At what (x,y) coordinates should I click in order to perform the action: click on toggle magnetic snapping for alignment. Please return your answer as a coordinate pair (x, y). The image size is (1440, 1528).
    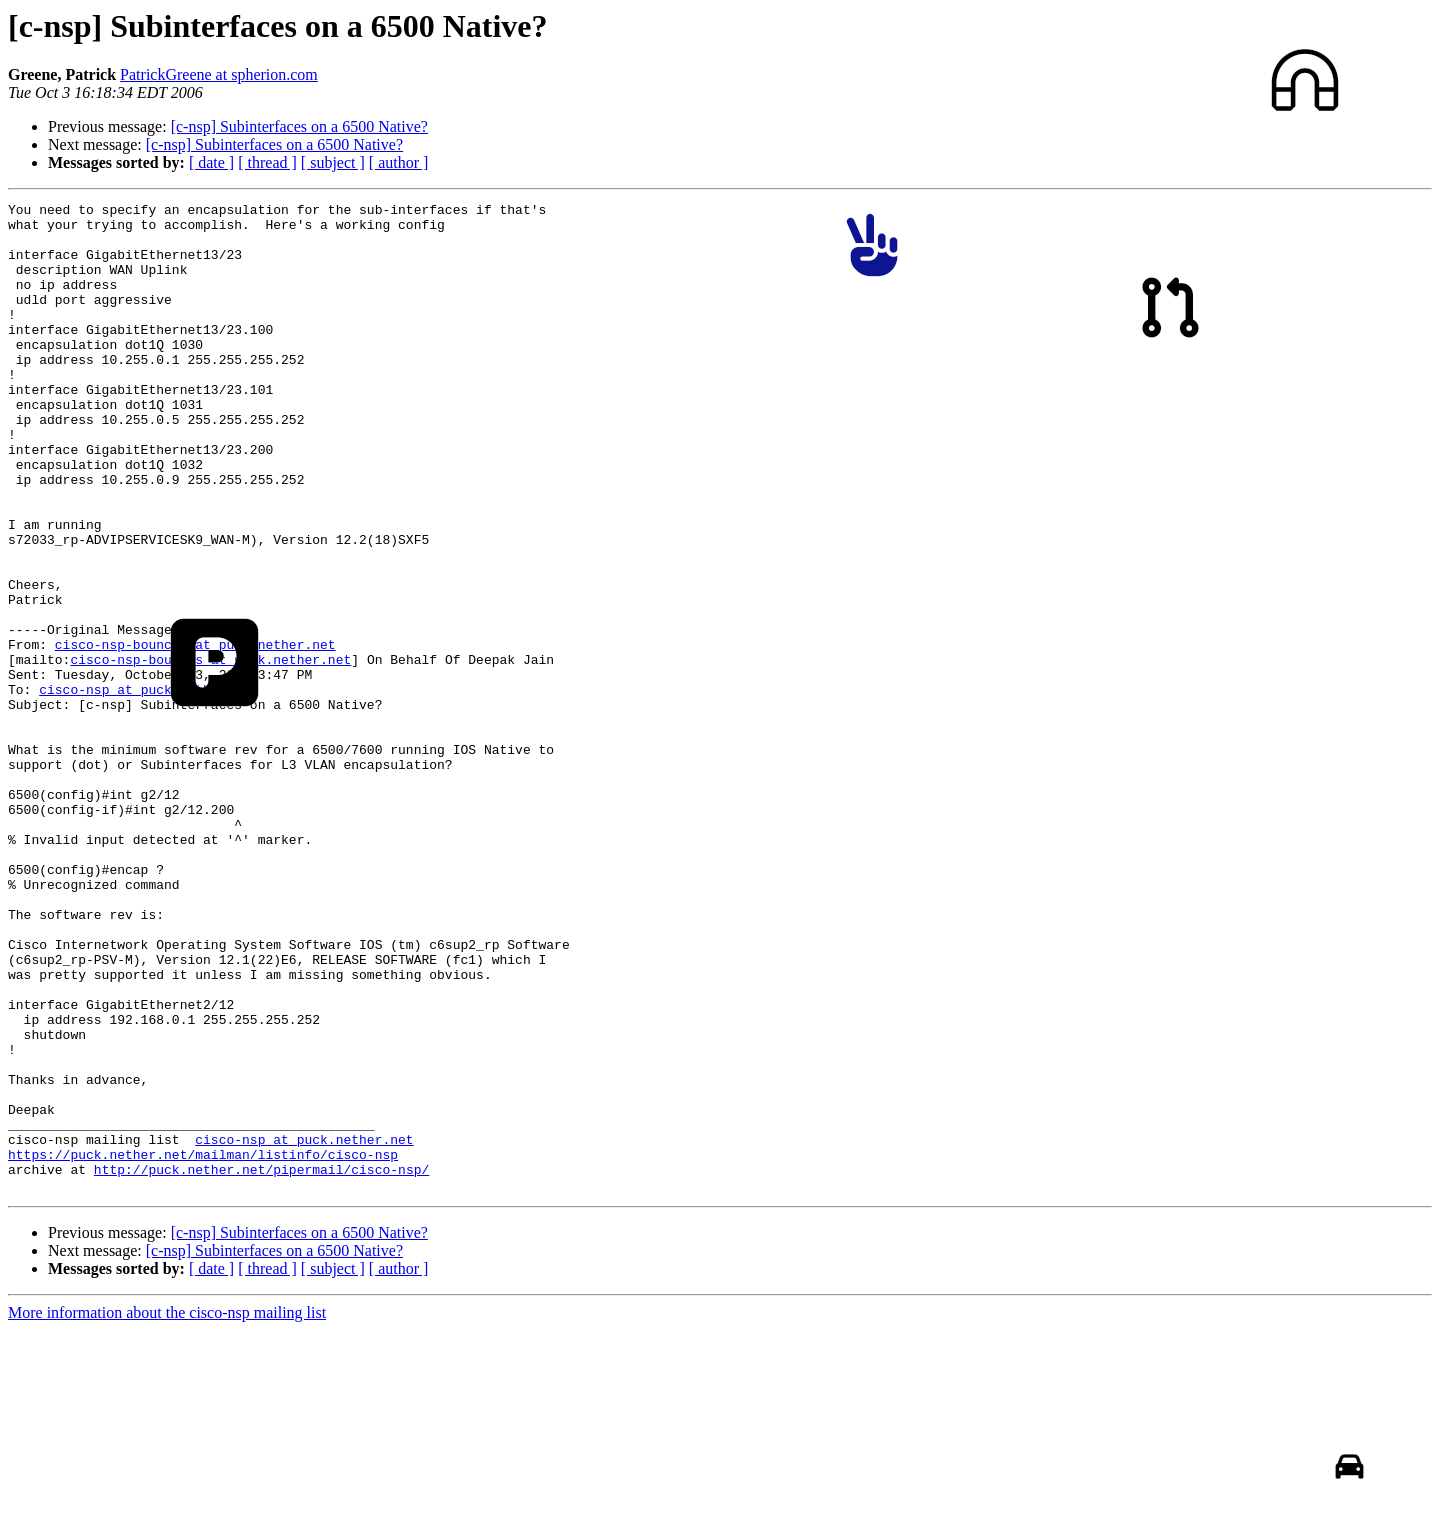
    Looking at the image, I should click on (1305, 80).